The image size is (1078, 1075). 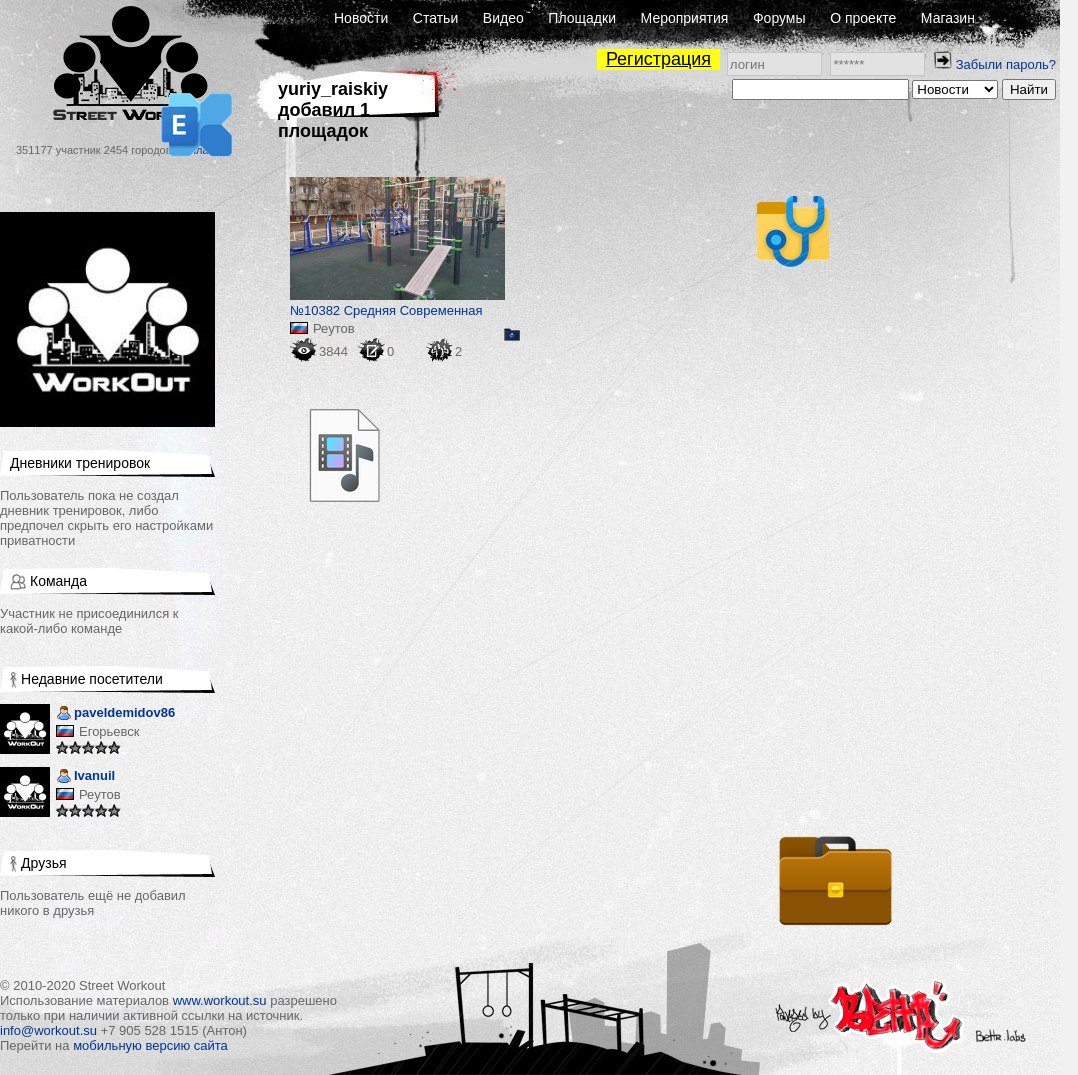 I want to click on access system recovery tools and files, so click(x=793, y=232).